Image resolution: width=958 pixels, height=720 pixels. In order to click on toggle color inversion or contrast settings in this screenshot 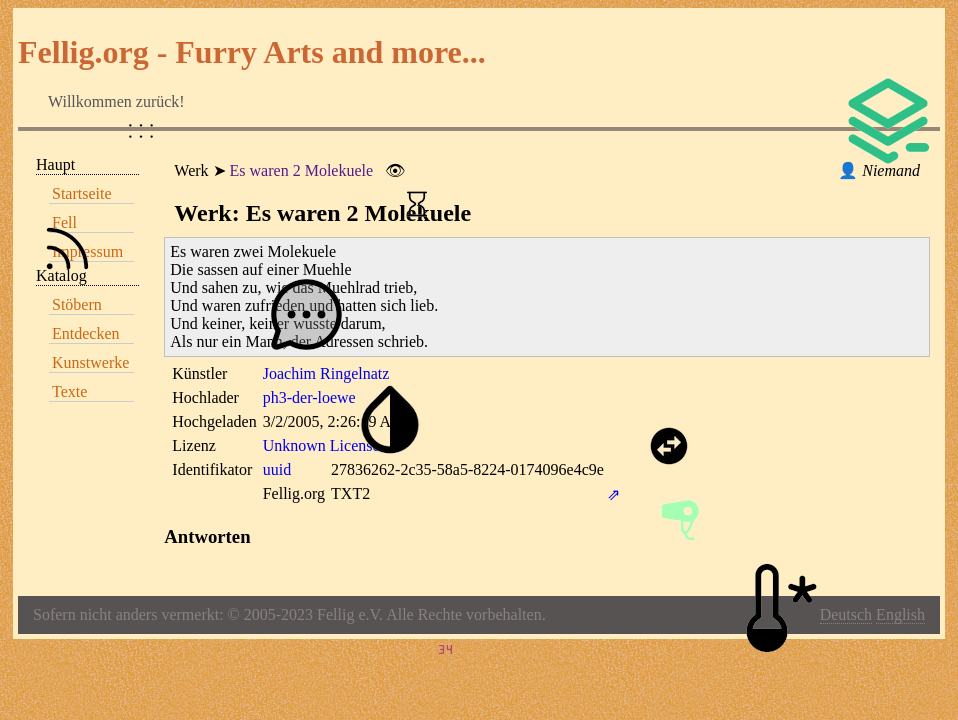, I will do `click(390, 419)`.